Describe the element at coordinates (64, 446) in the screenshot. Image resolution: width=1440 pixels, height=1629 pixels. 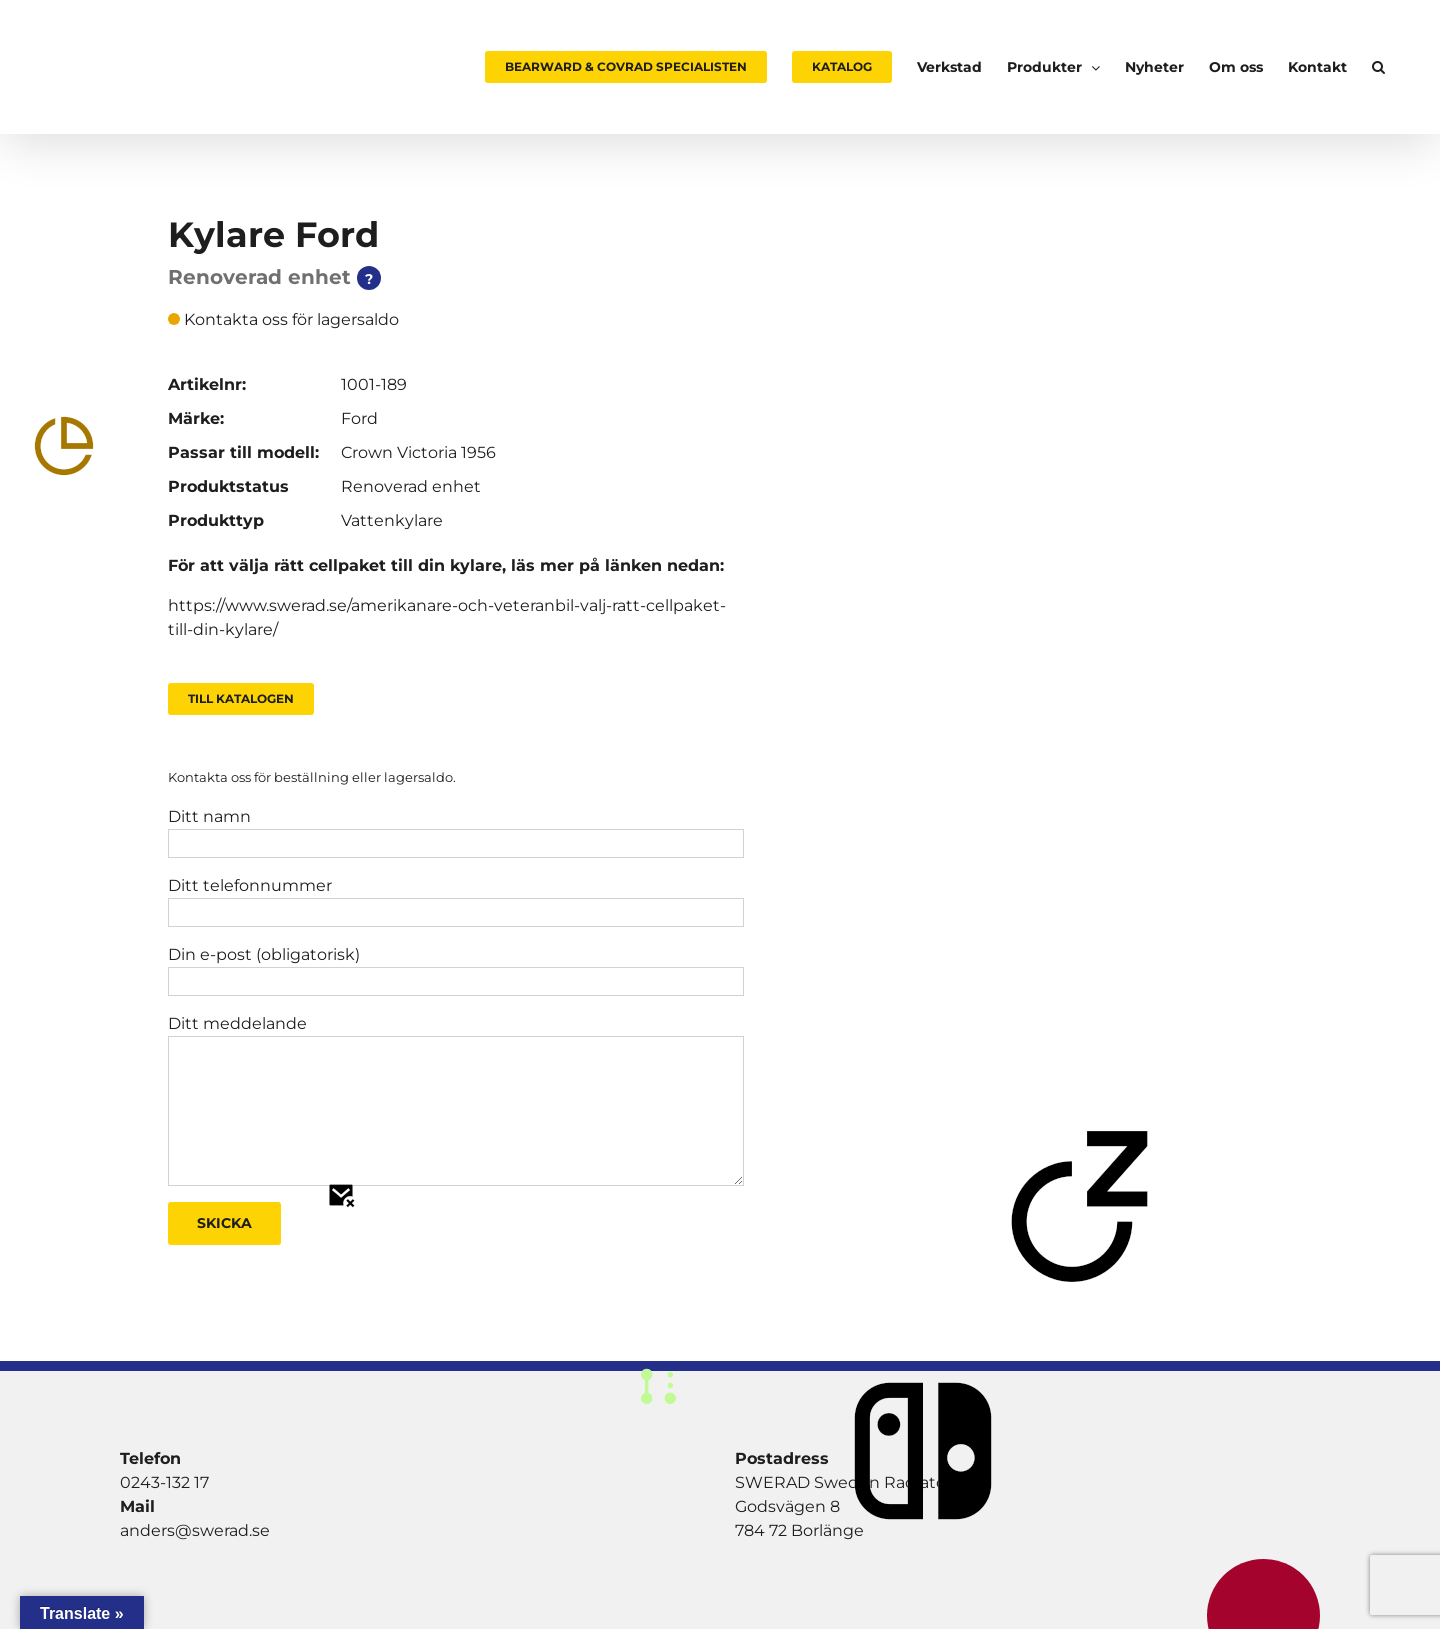
I see `view analytics or statistics` at that location.